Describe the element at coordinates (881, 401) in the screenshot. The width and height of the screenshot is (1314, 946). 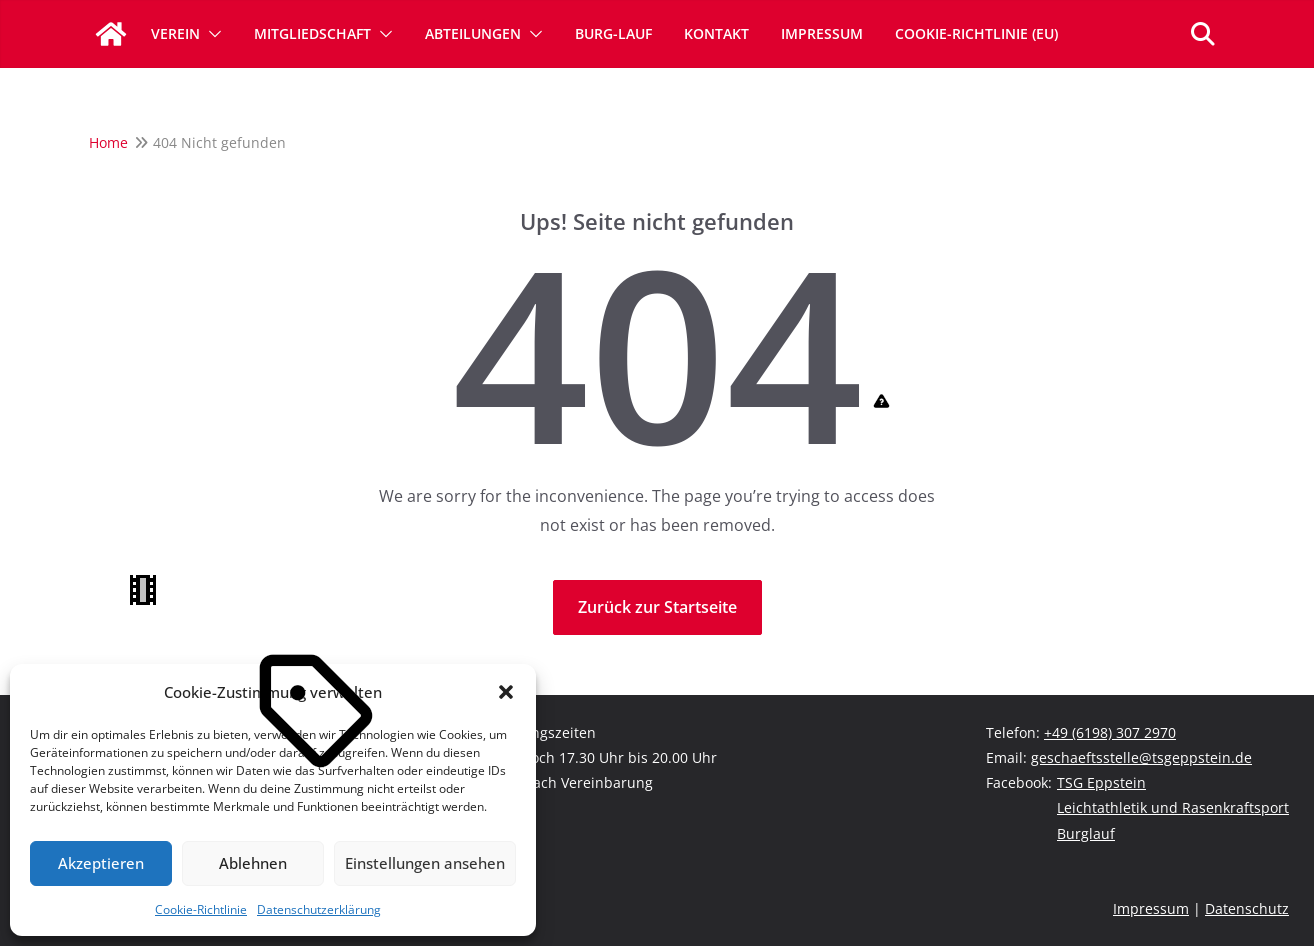
I see `indicates a warning or caution that requires attention` at that location.